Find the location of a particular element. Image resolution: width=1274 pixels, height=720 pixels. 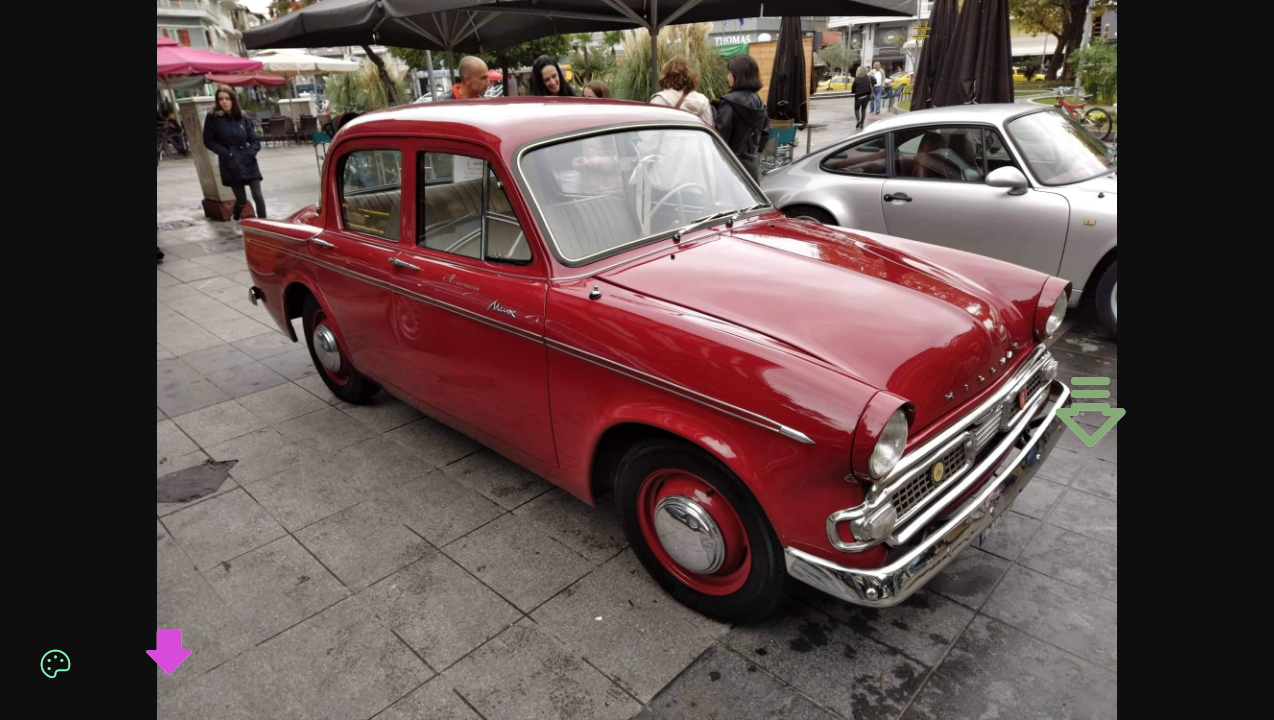

download file or content is located at coordinates (1090, 409).